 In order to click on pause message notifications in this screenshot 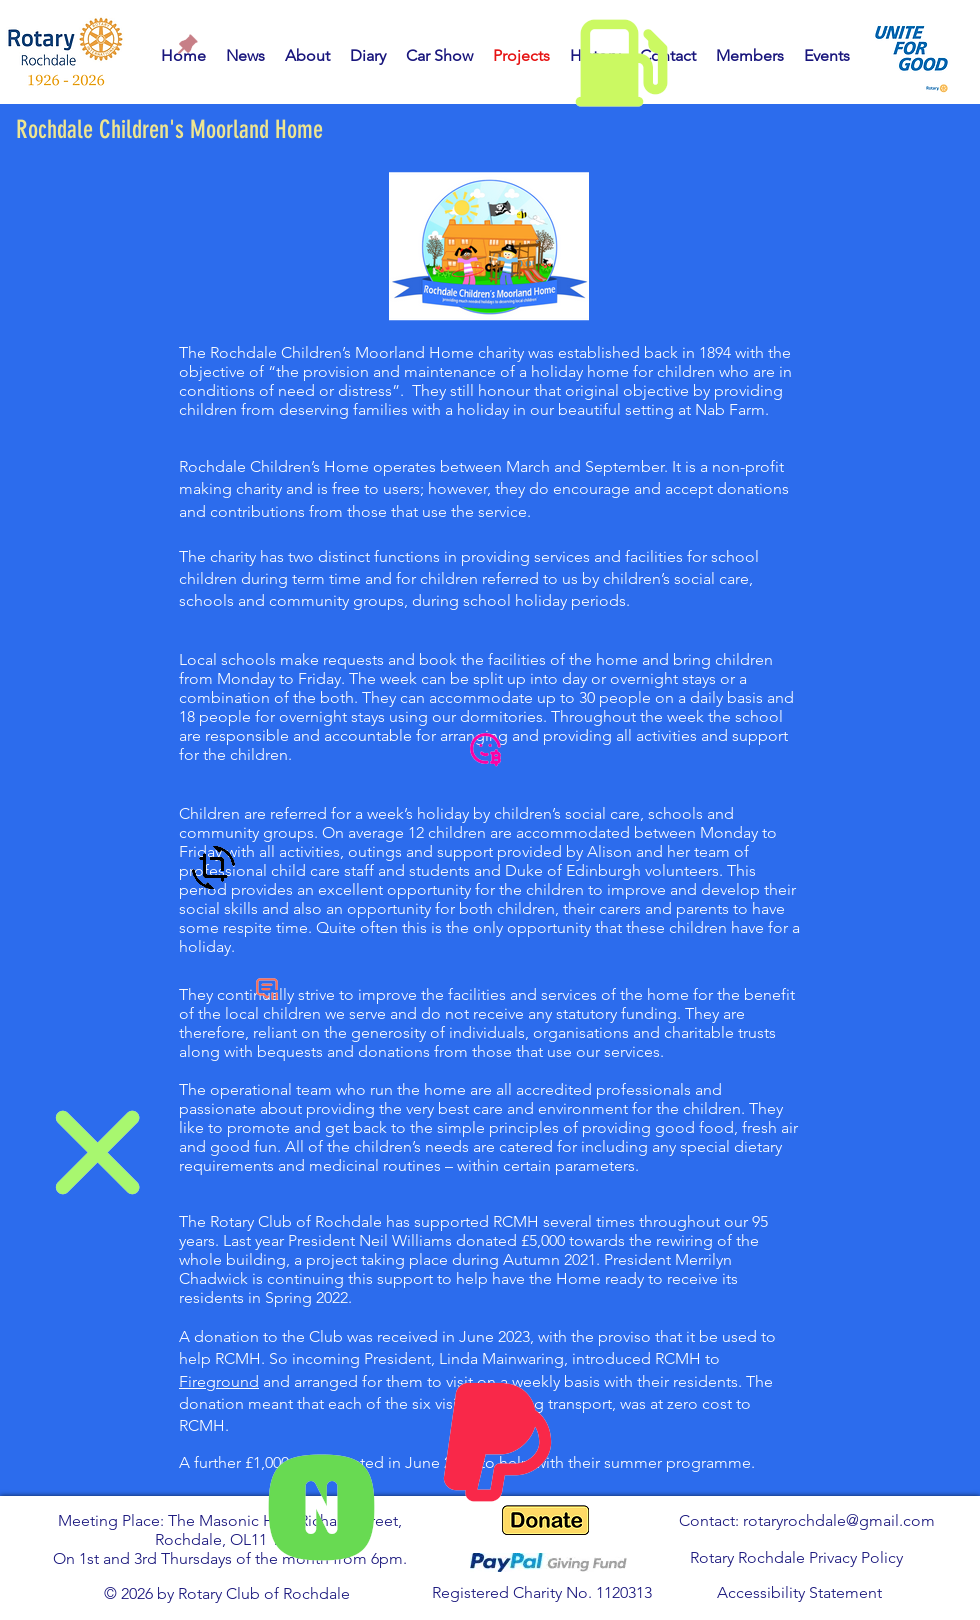, I will do `click(267, 988)`.